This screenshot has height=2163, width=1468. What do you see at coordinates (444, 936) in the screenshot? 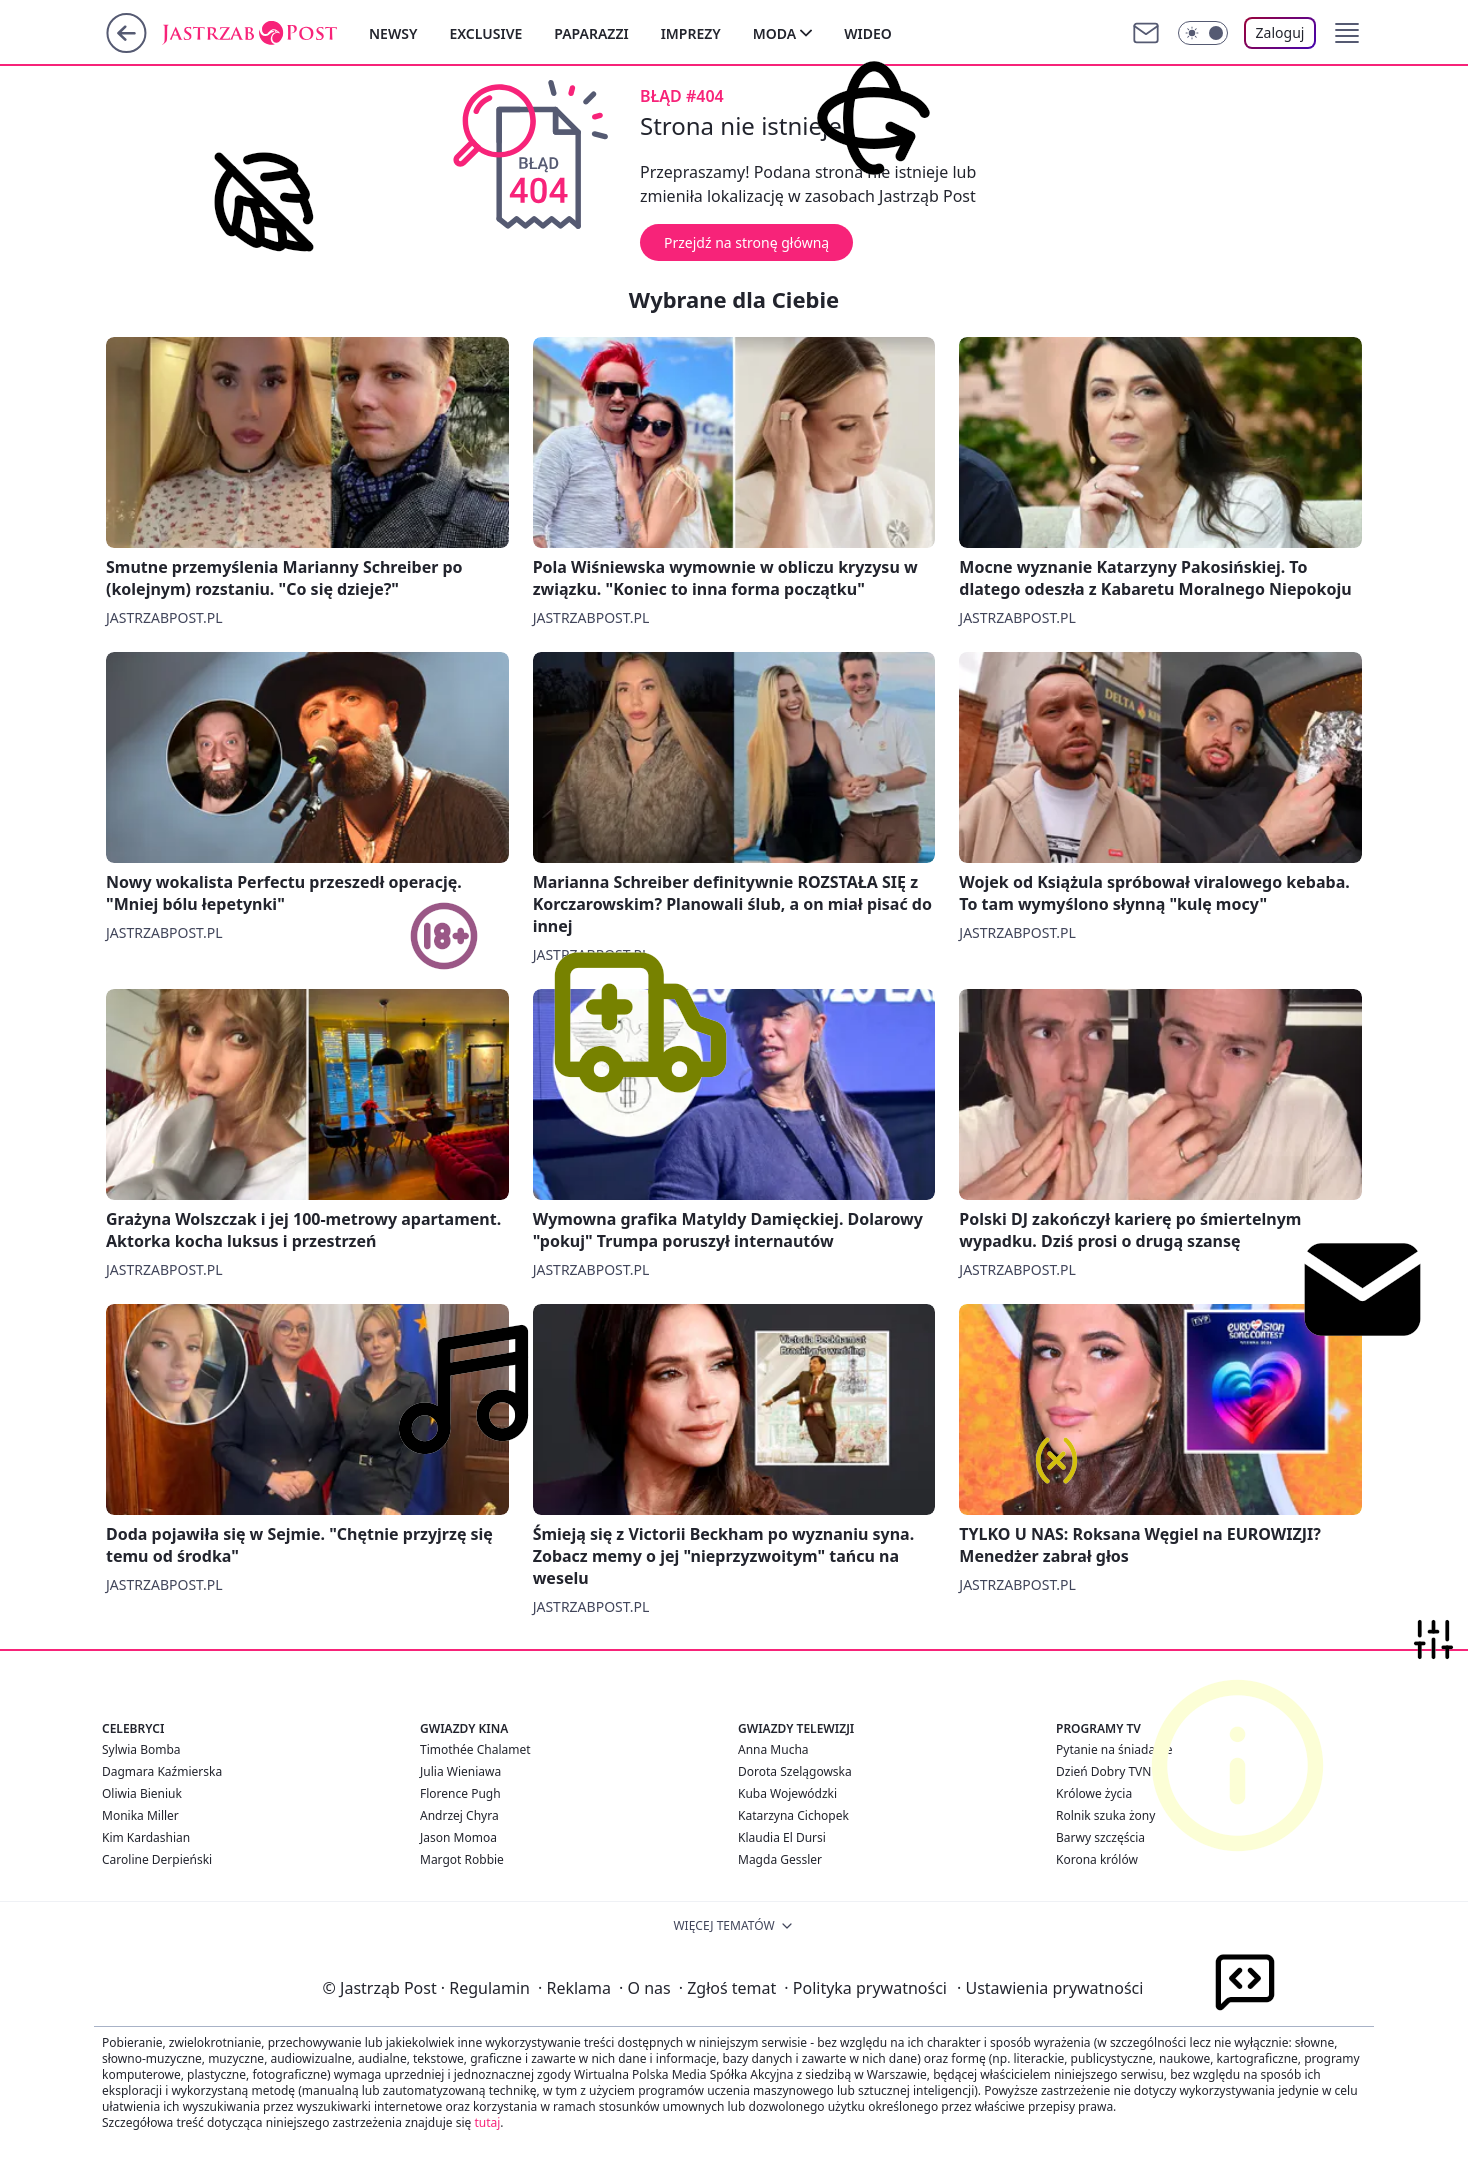
I see `indicates age-restricted content (18+)` at bounding box center [444, 936].